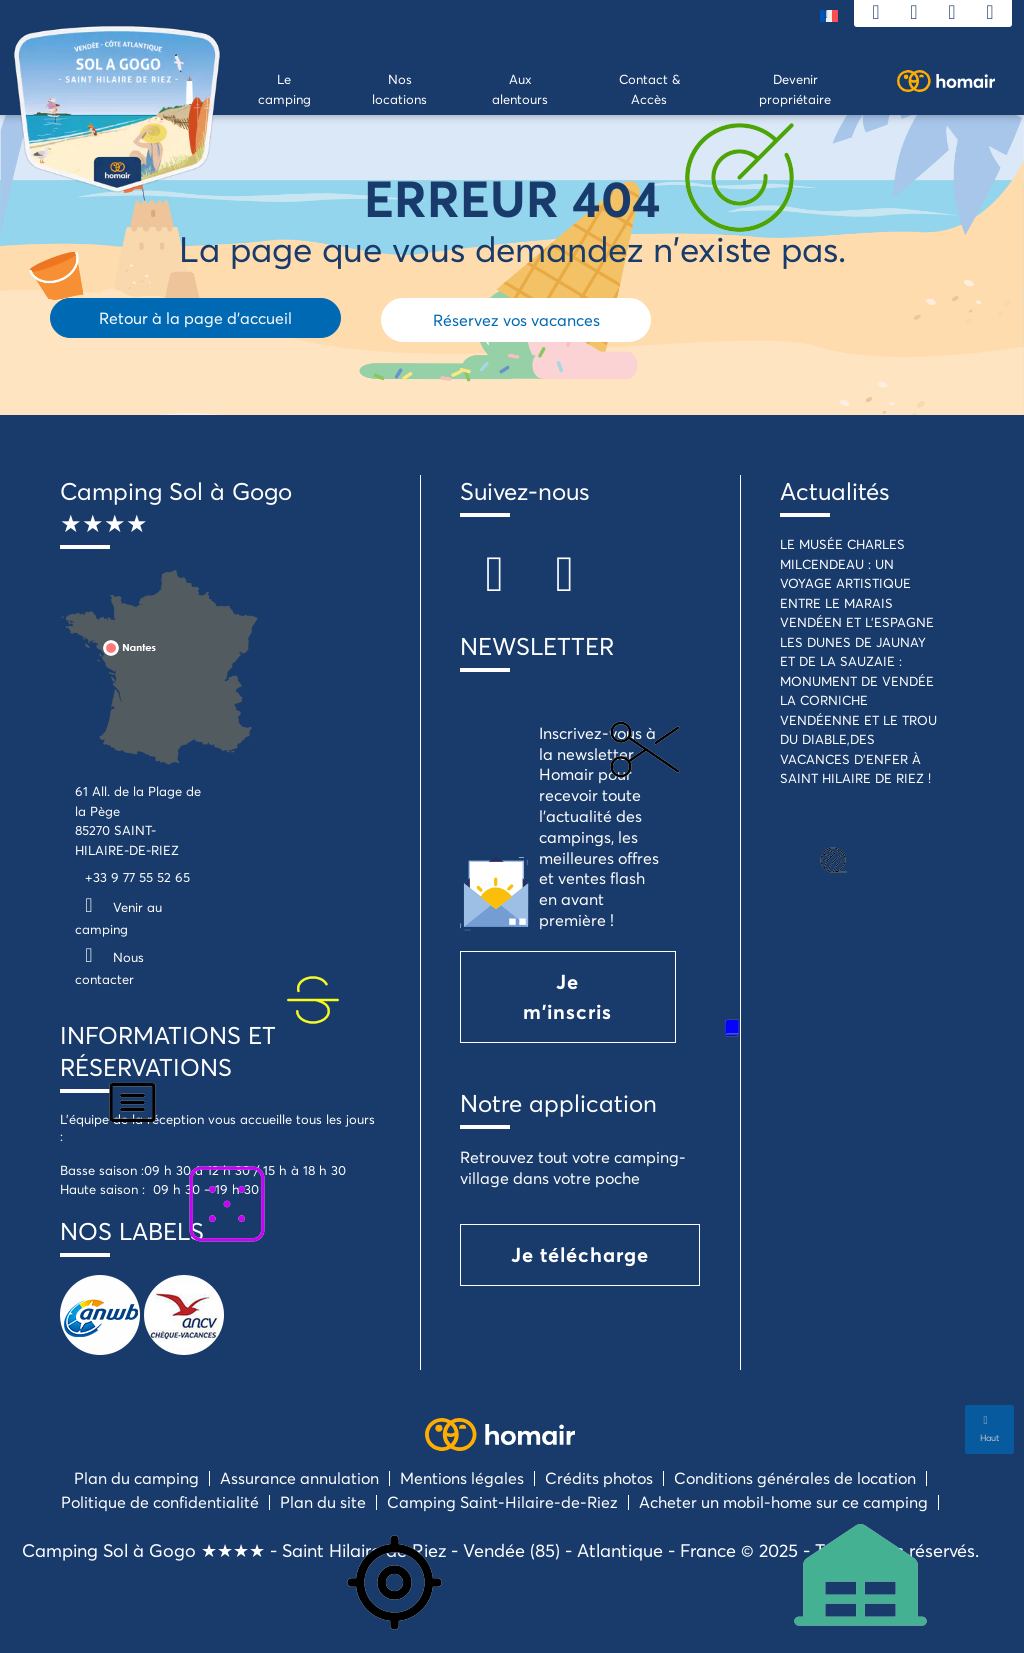  I want to click on center map on current location, so click(394, 1582).